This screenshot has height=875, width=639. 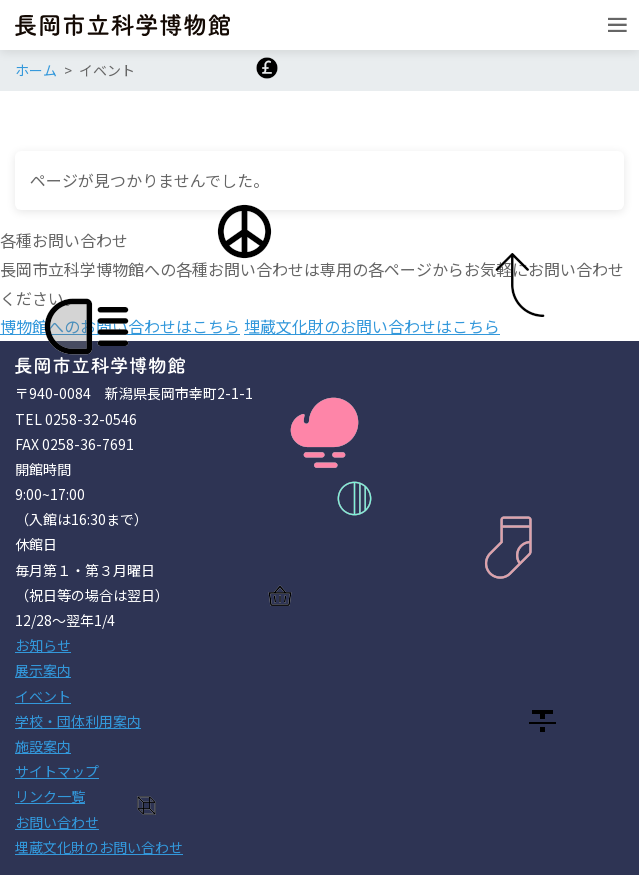 What do you see at coordinates (354, 498) in the screenshot?
I see `toggle between light and dark mode` at bounding box center [354, 498].